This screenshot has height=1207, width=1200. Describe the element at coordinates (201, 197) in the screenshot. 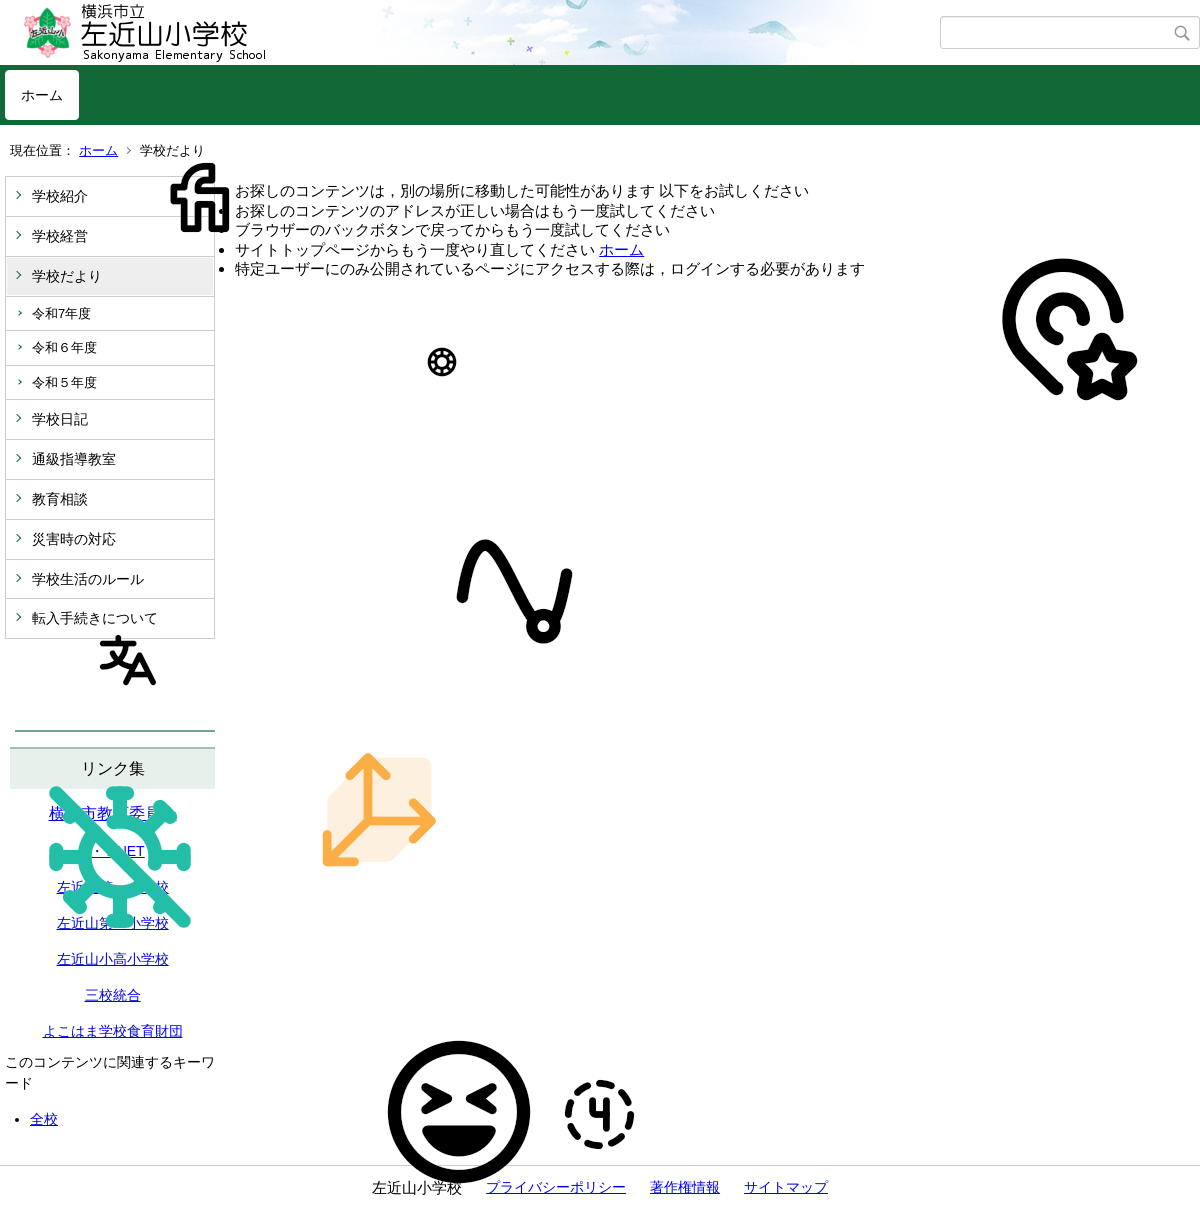

I see `open fiverr freelance marketplace` at that location.